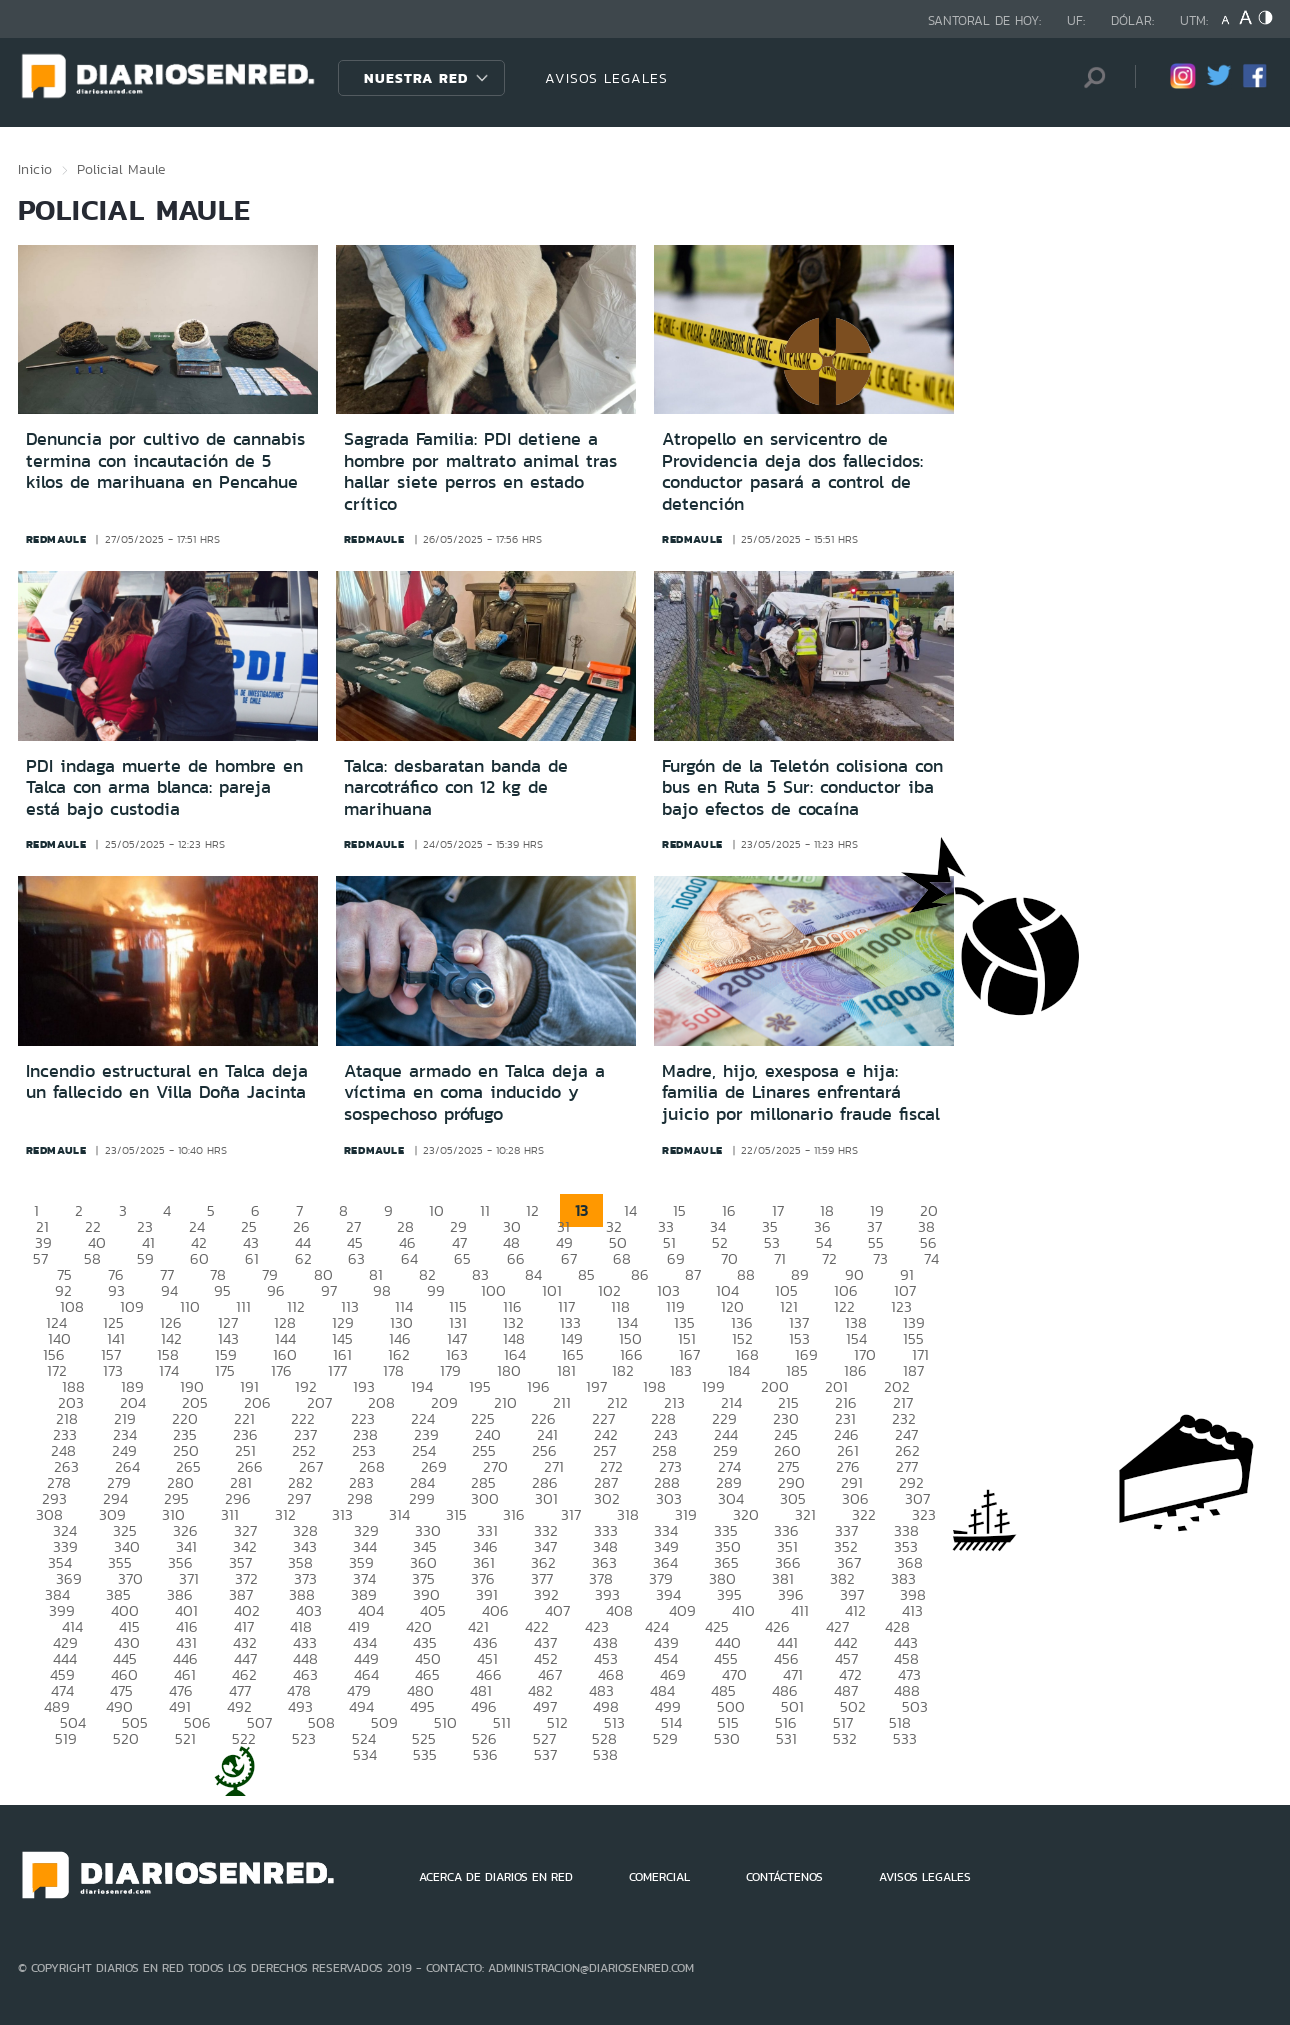  I want to click on activate explosive item in game, so click(990, 927).